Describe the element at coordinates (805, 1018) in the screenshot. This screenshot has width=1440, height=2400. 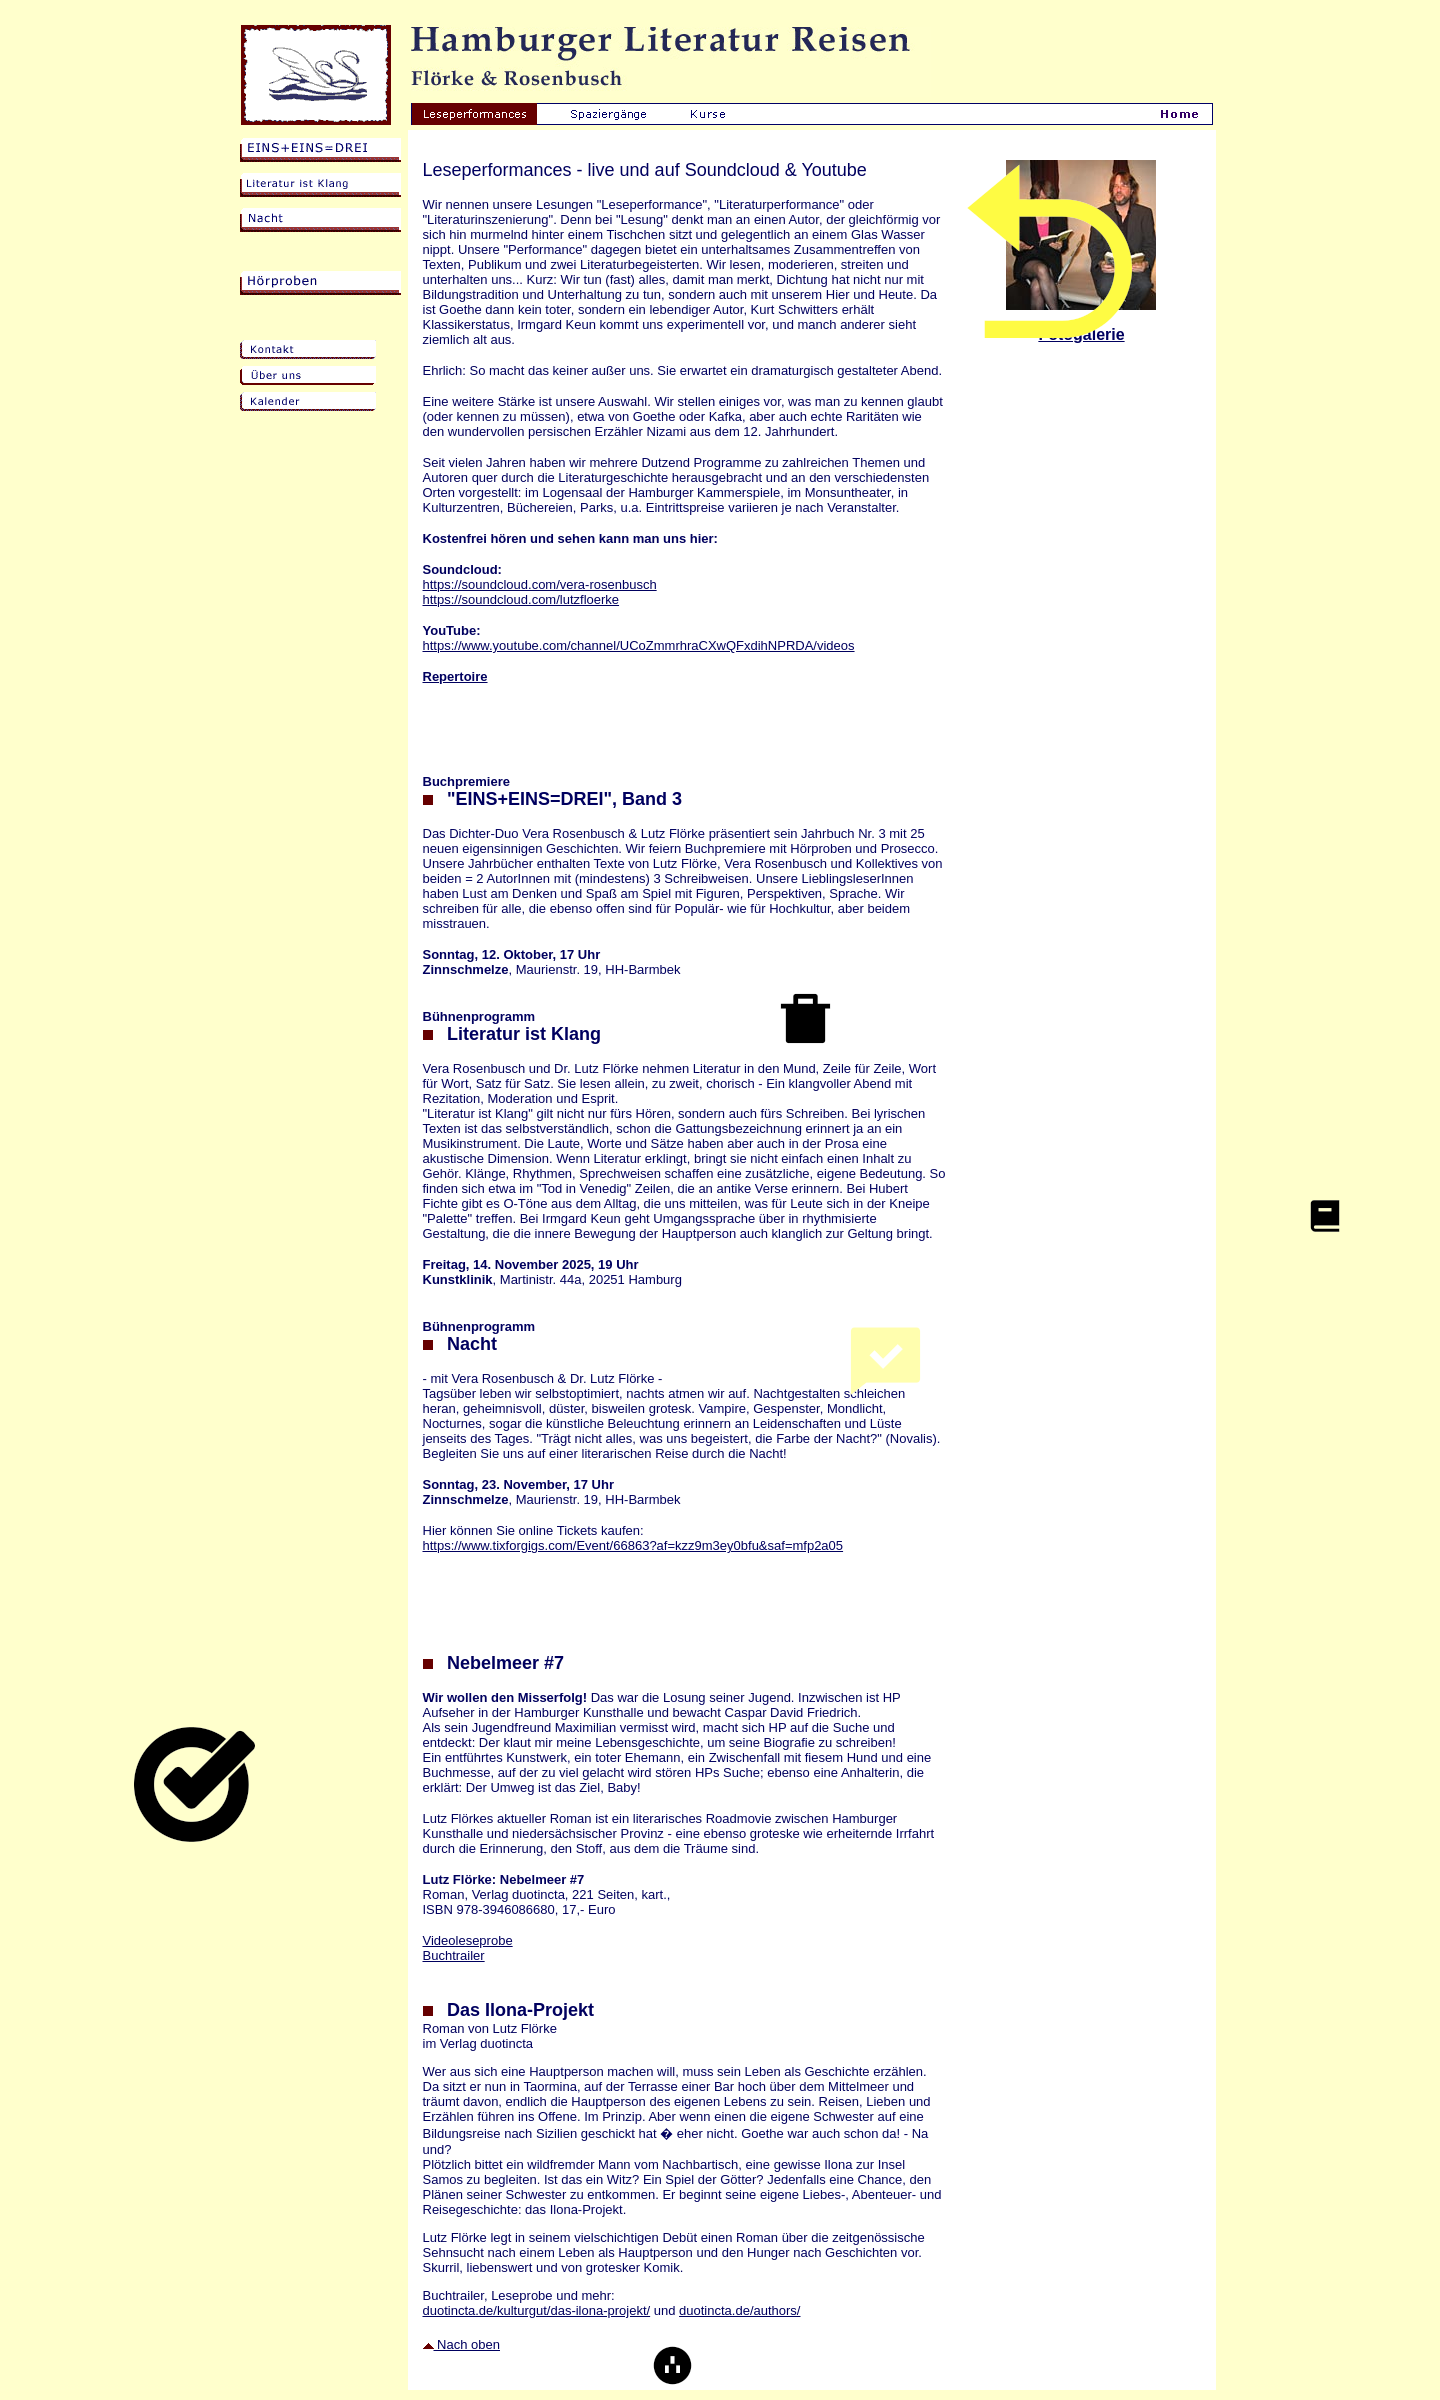
I see `delete selected item` at that location.